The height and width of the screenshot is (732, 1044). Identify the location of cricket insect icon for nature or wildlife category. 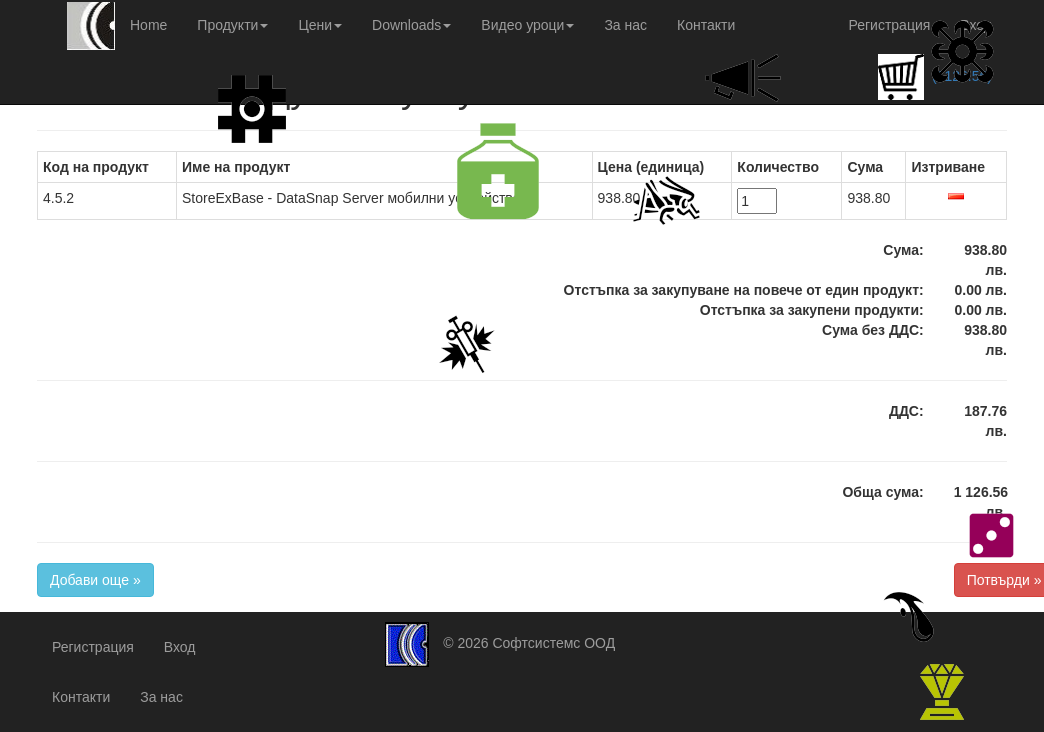
(666, 200).